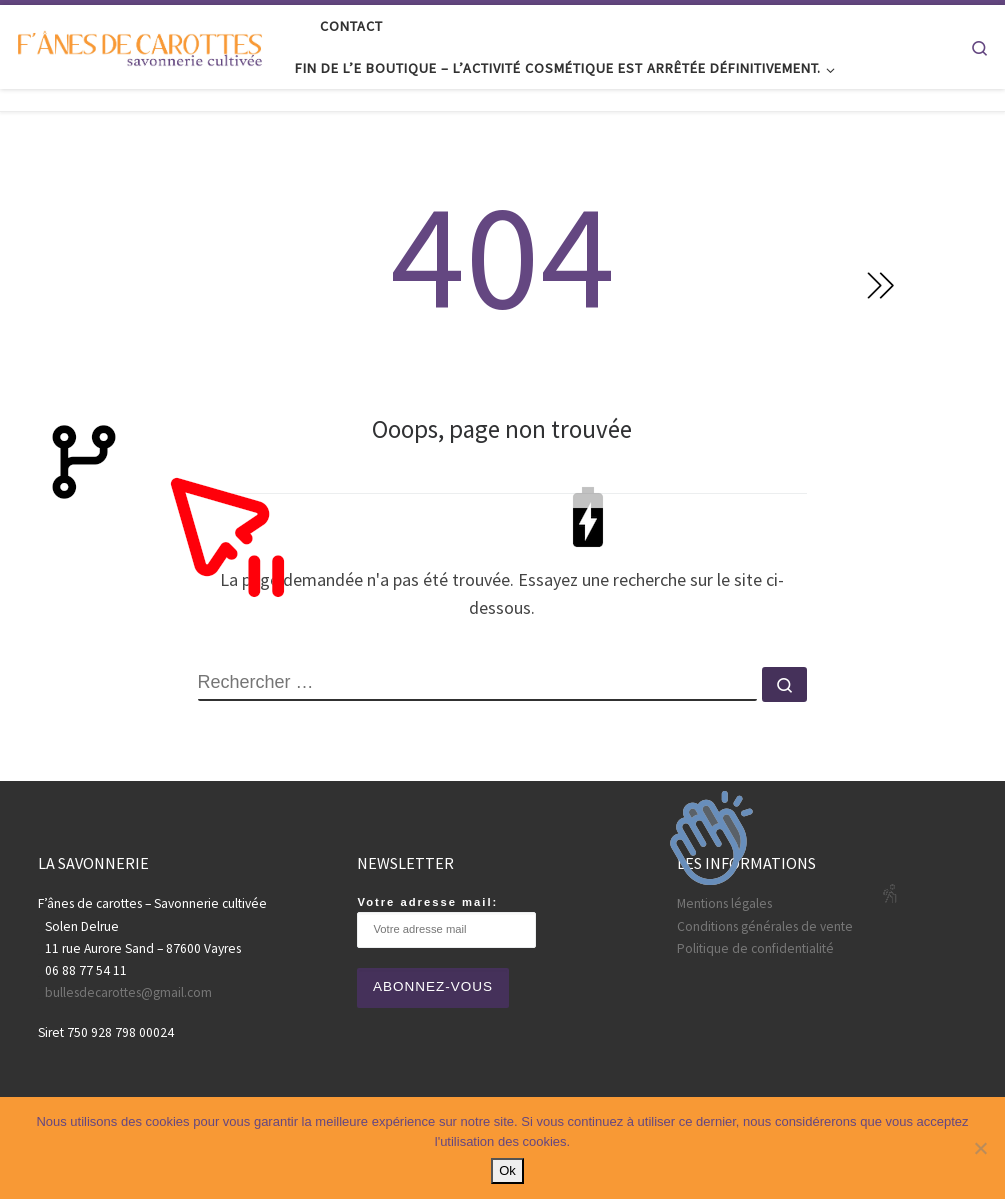 The image size is (1005, 1199). Describe the element at coordinates (588, 517) in the screenshot. I see `battery charging at 80%` at that location.